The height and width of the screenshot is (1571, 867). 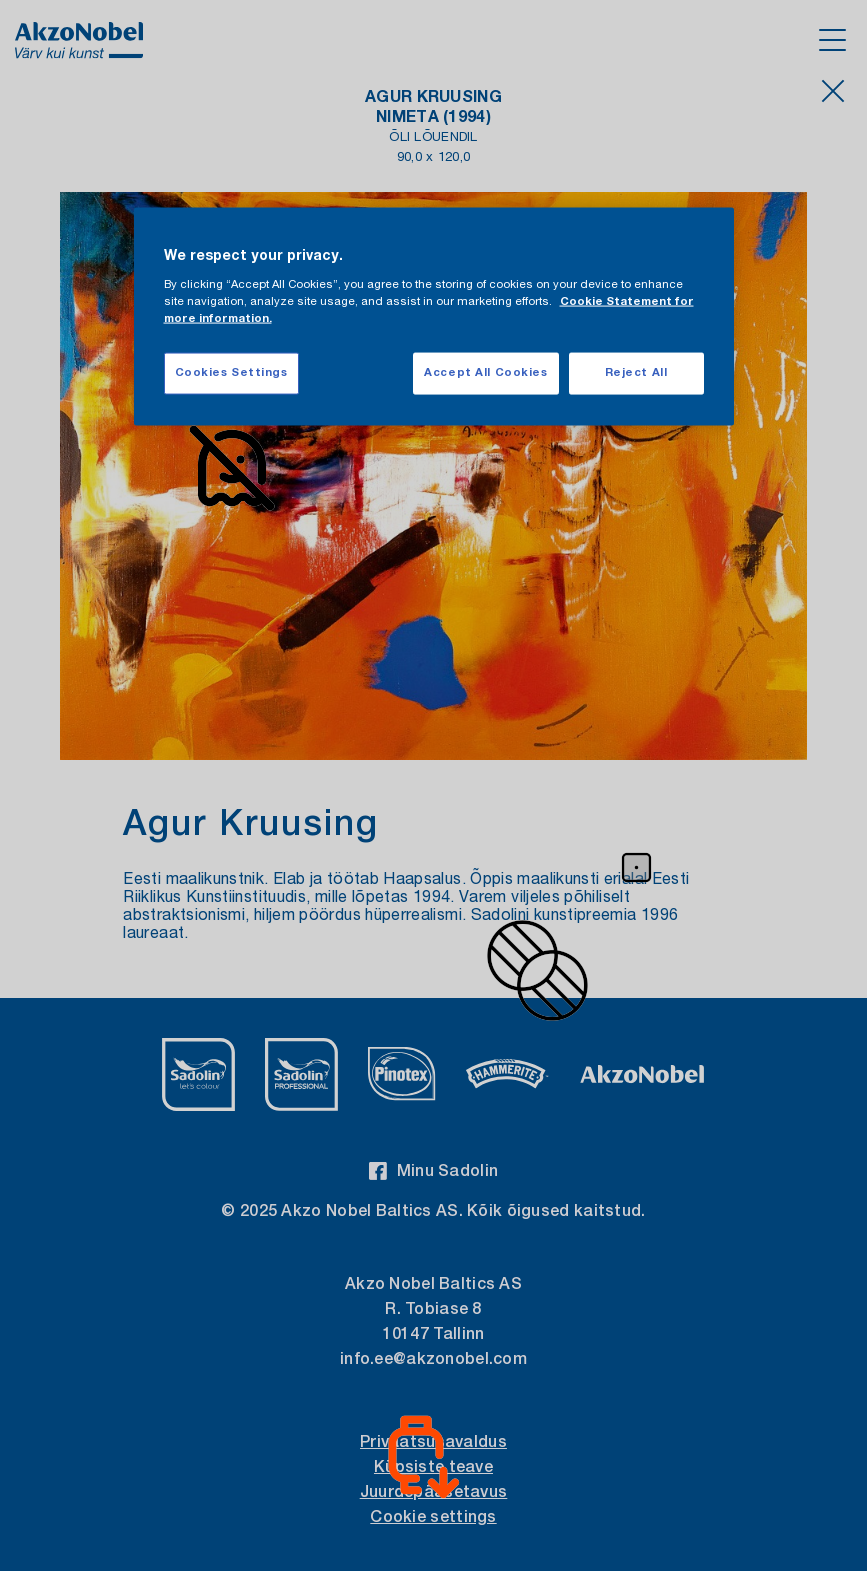 What do you see at coordinates (416, 1455) in the screenshot?
I see `download to smartwatch` at bounding box center [416, 1455].